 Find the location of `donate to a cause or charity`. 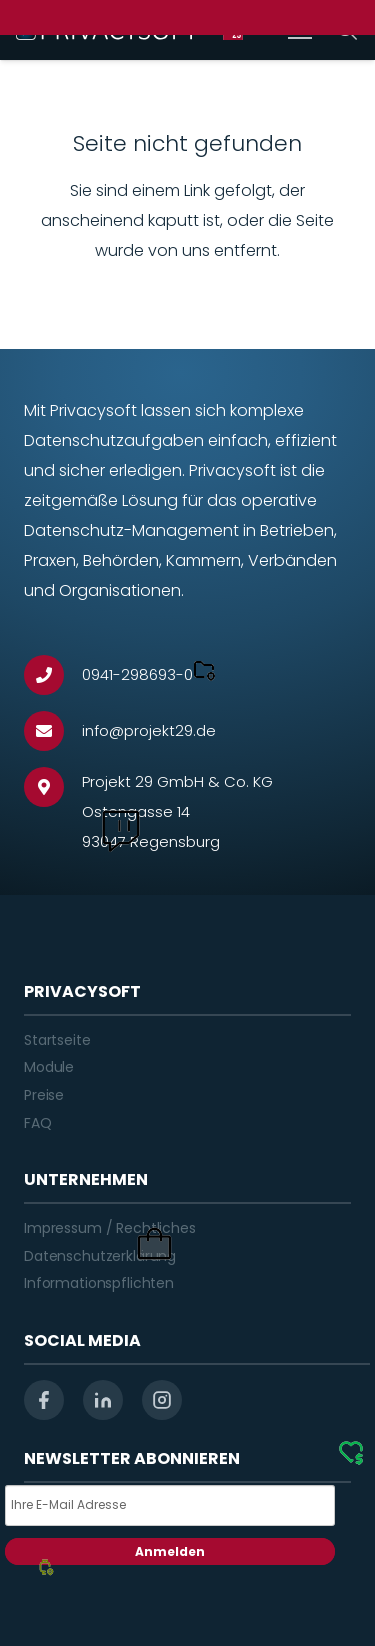

donate to a cause or charity is located at coordinates (351, 1452).